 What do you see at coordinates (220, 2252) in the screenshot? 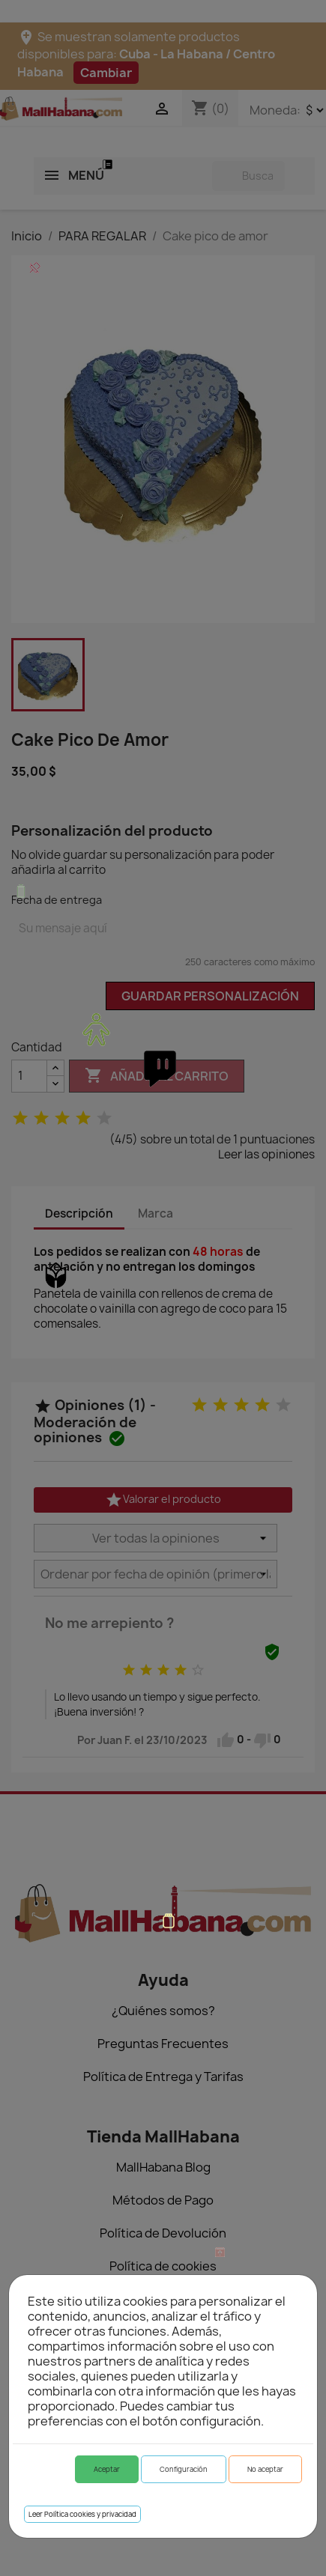
I see `upload file to storage` at bounding box center [220, 2252].